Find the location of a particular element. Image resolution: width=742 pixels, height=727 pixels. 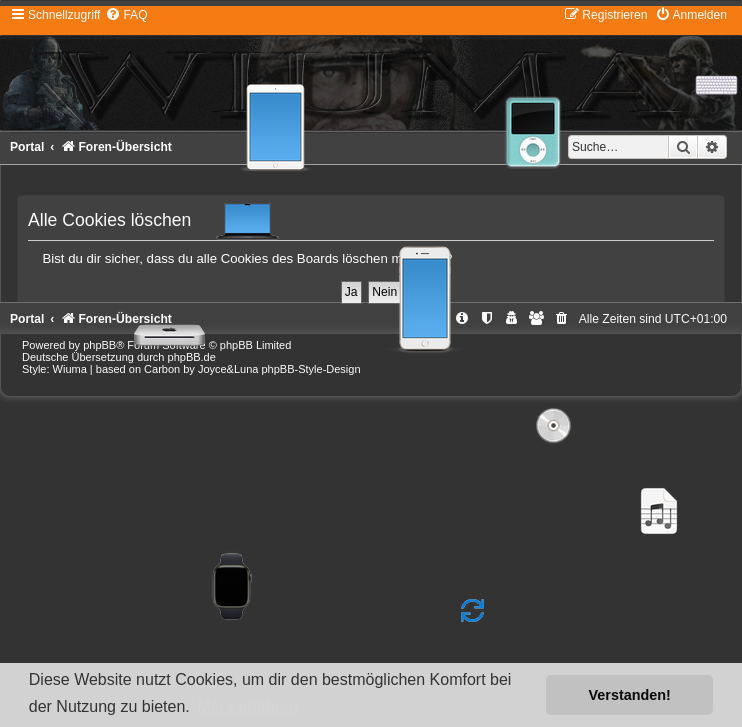

apple watch series 7 device icon is located at coordinates (231, 586).